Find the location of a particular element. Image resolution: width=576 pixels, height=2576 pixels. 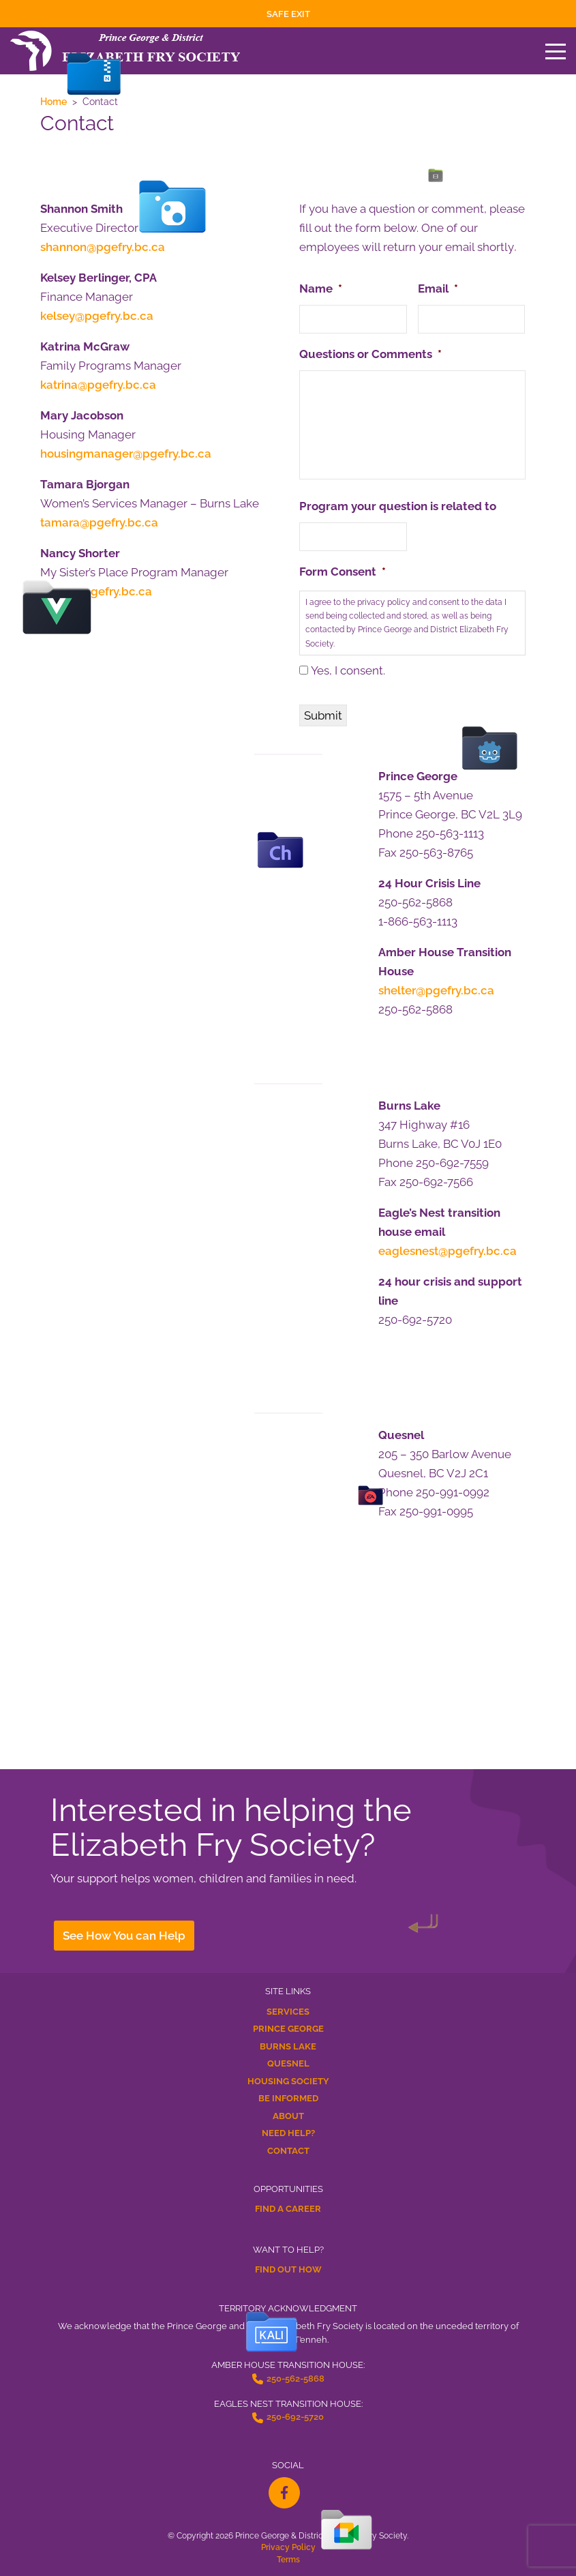

folder containing Godot game engine project files is located at coordinates (489, 750).